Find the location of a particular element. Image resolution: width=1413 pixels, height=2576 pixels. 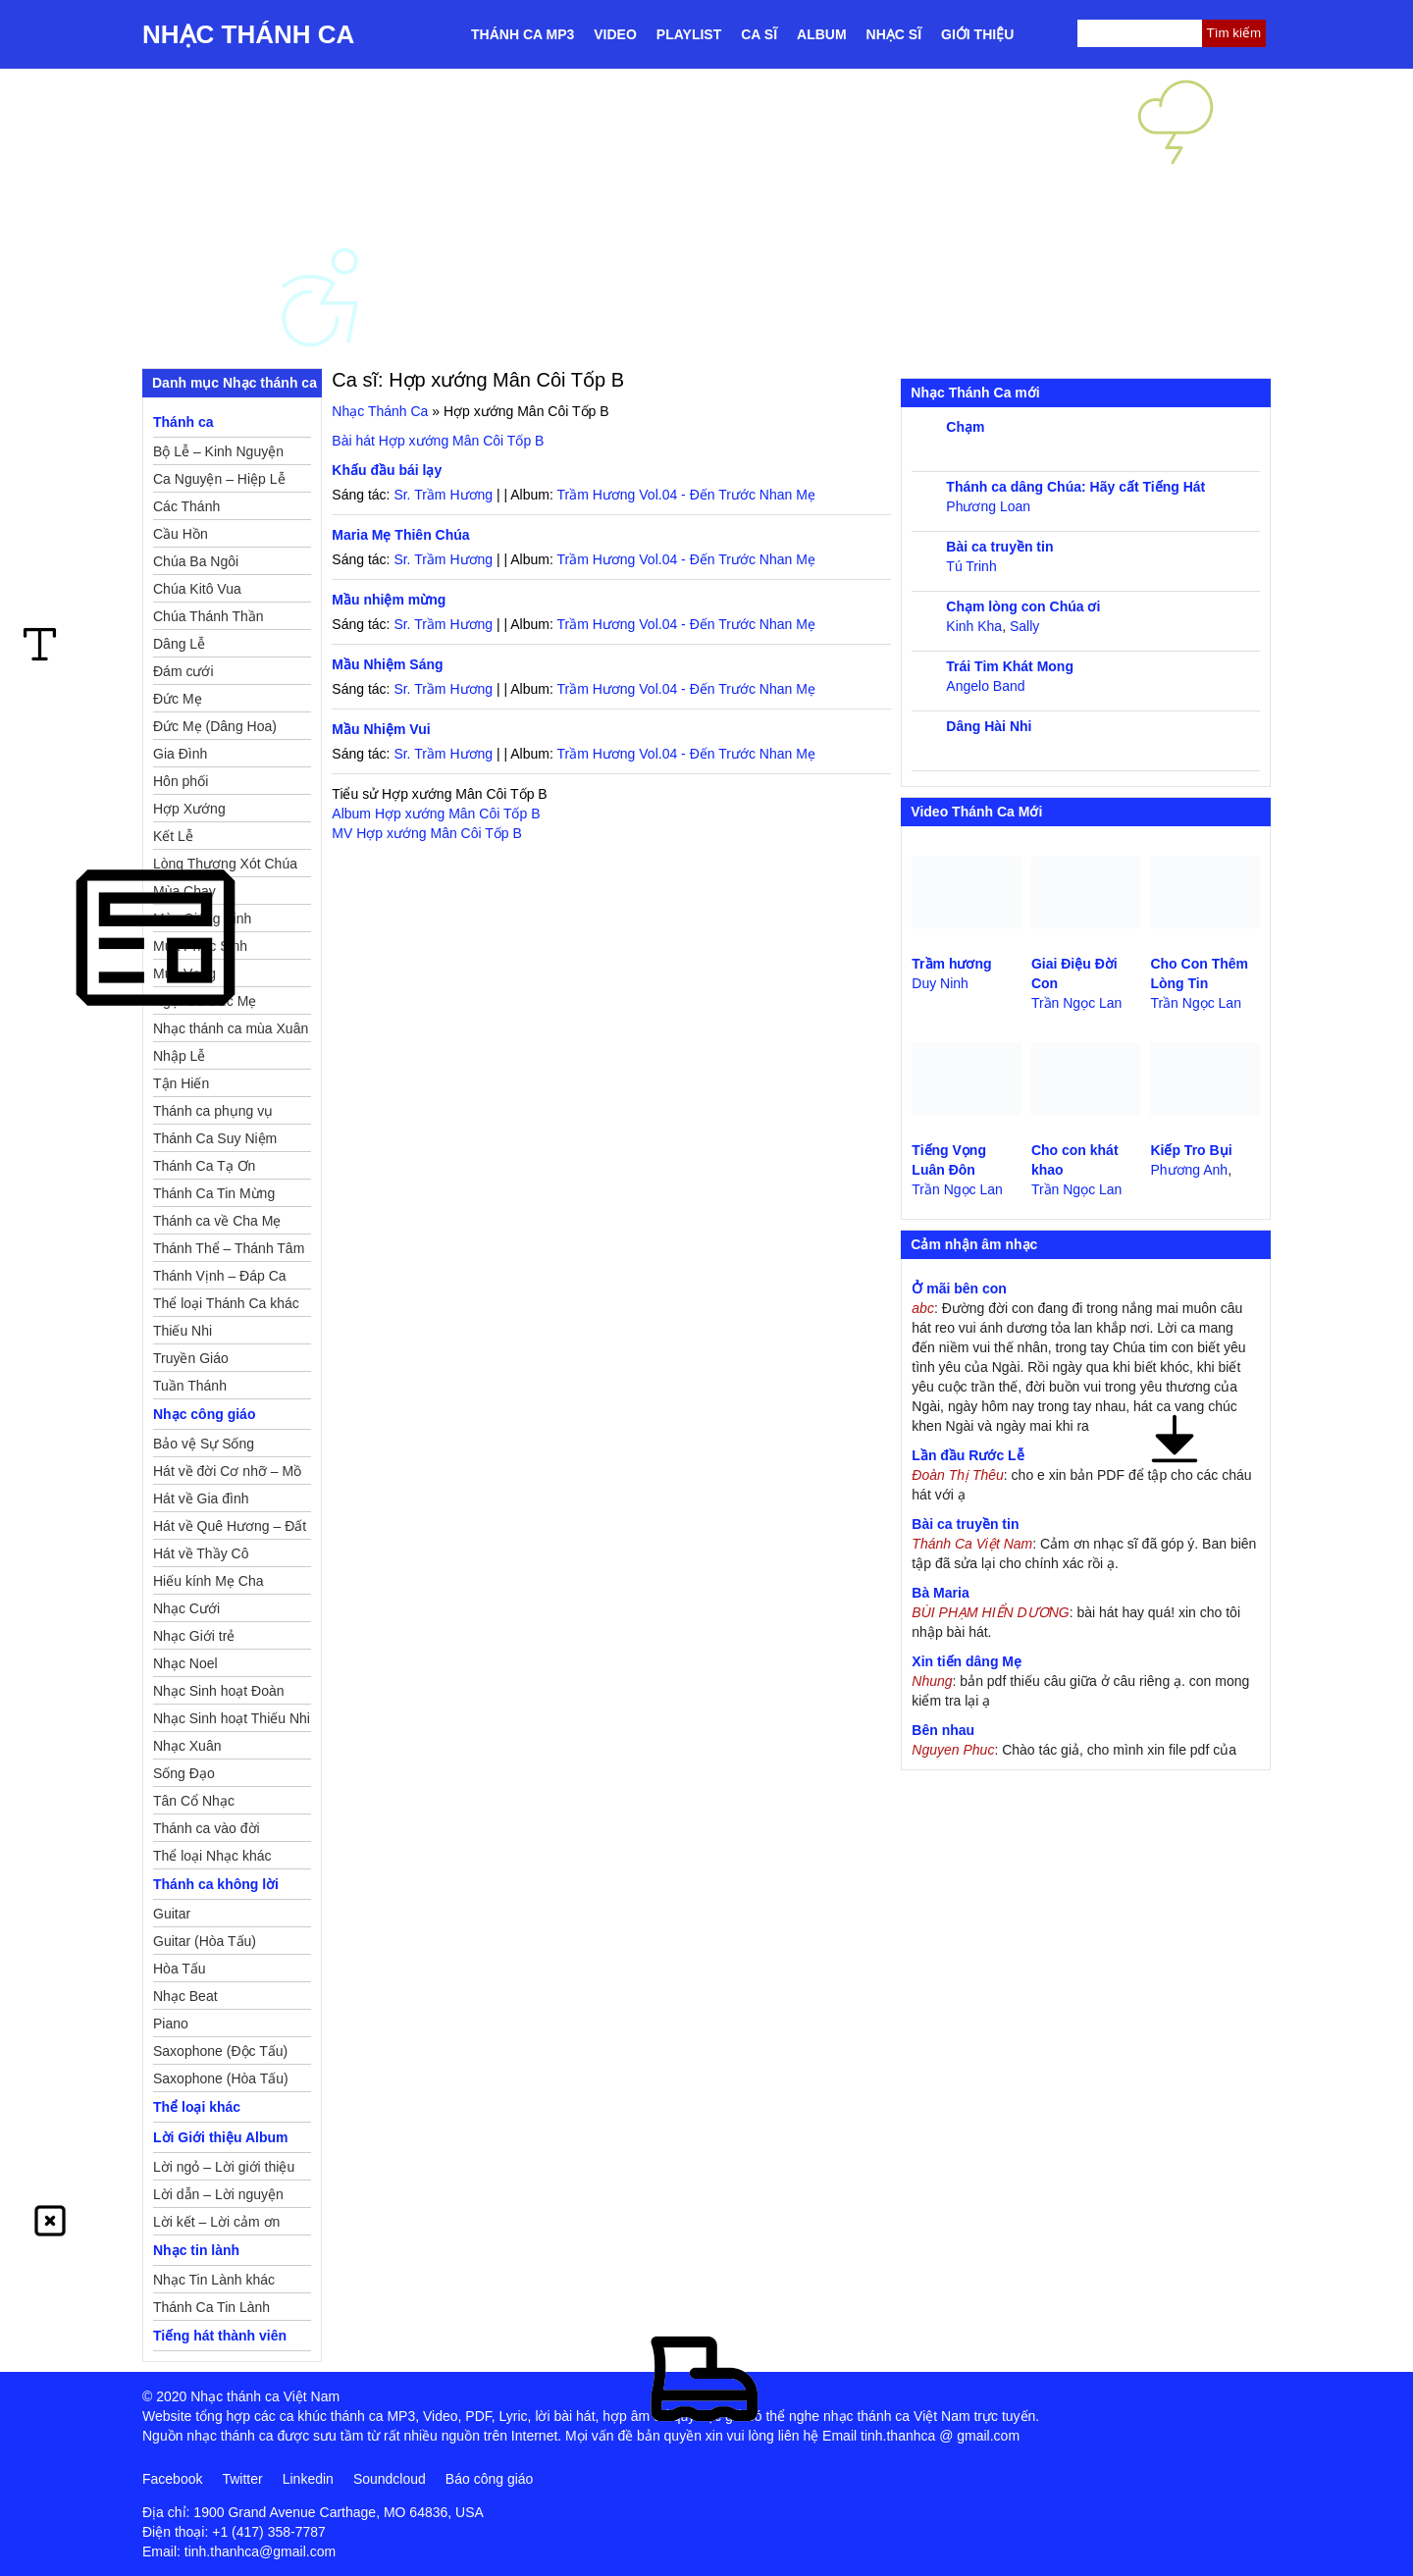

close or dismiss a dialog box is located at coordinates (50, 2221).